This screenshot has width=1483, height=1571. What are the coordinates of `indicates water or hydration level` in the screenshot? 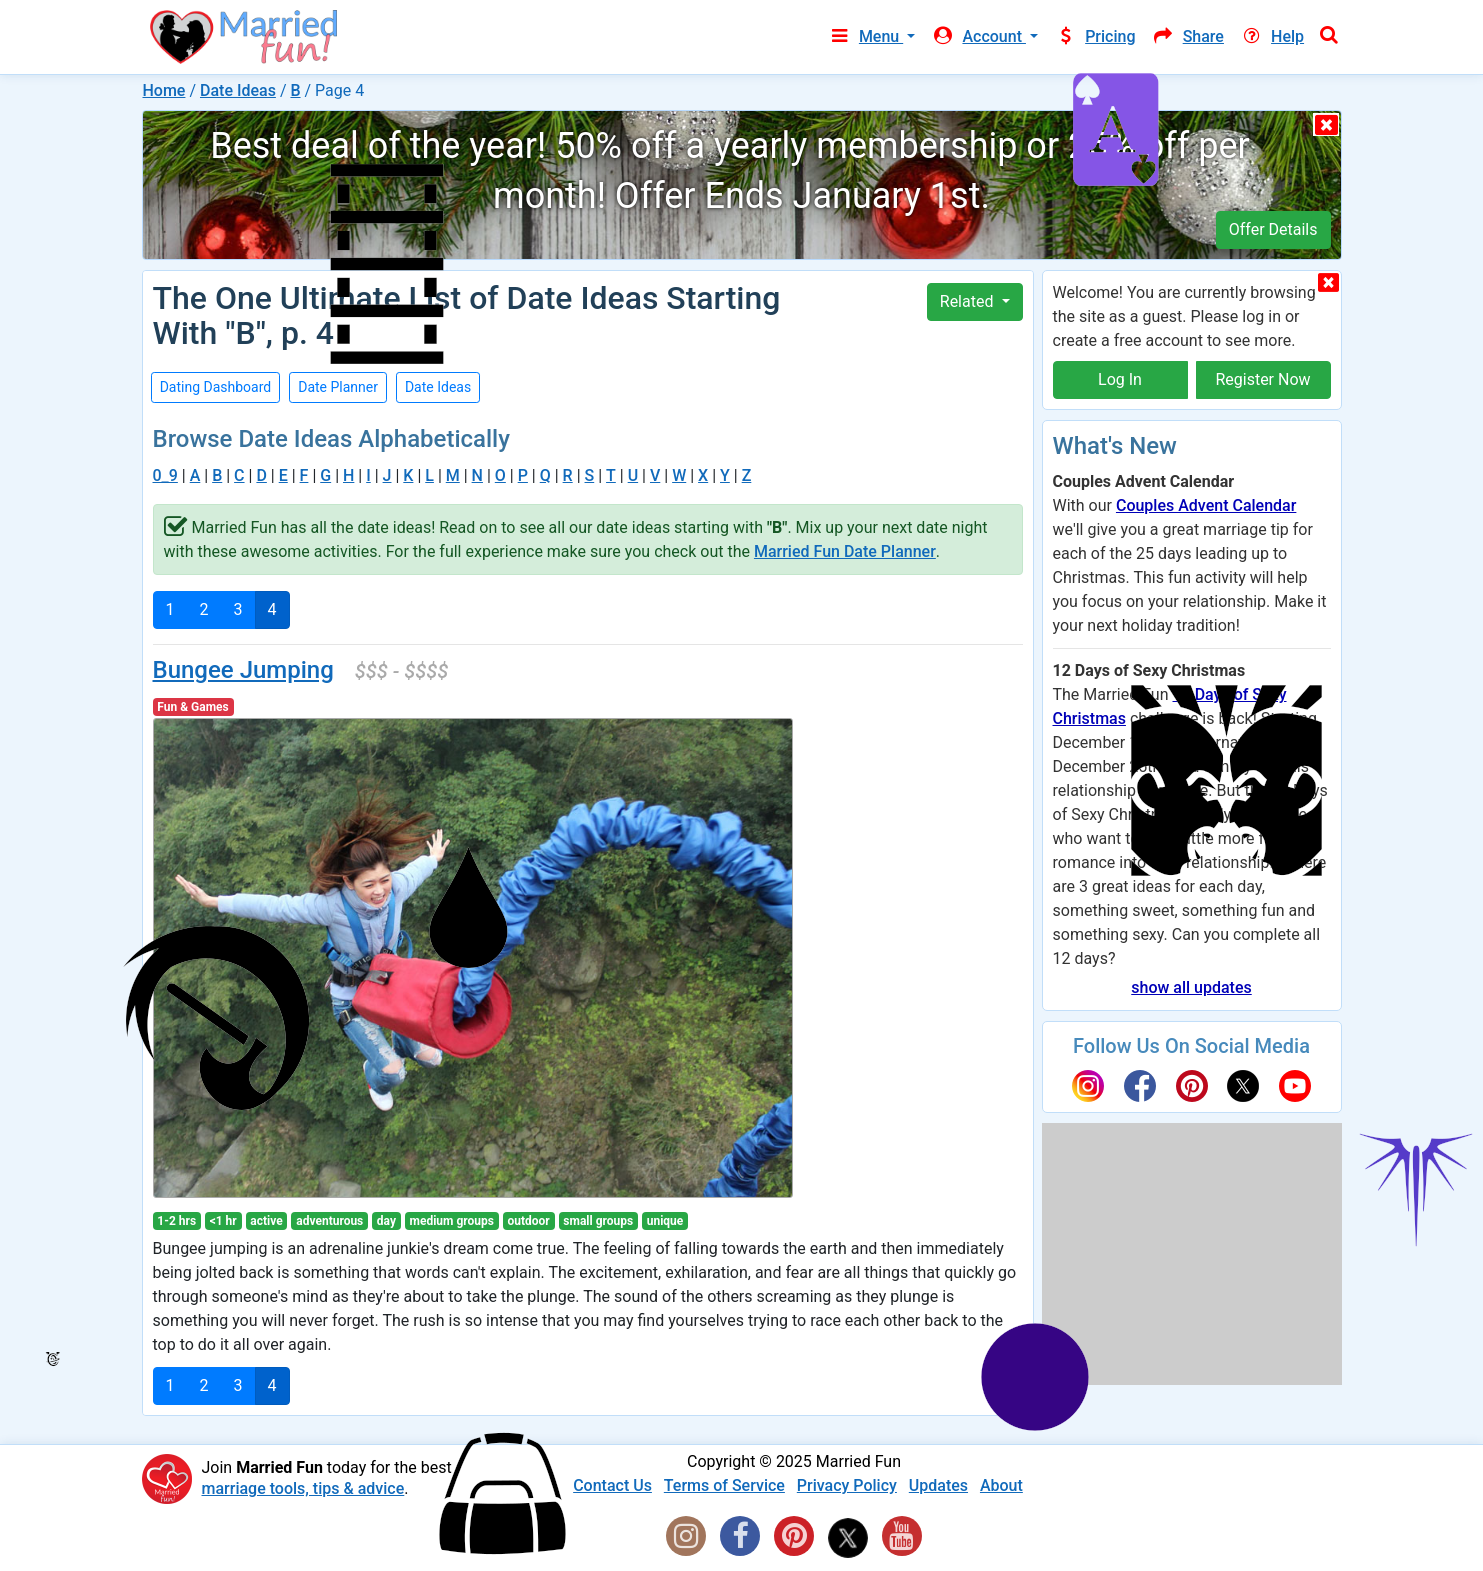 It's located at (468, 907).